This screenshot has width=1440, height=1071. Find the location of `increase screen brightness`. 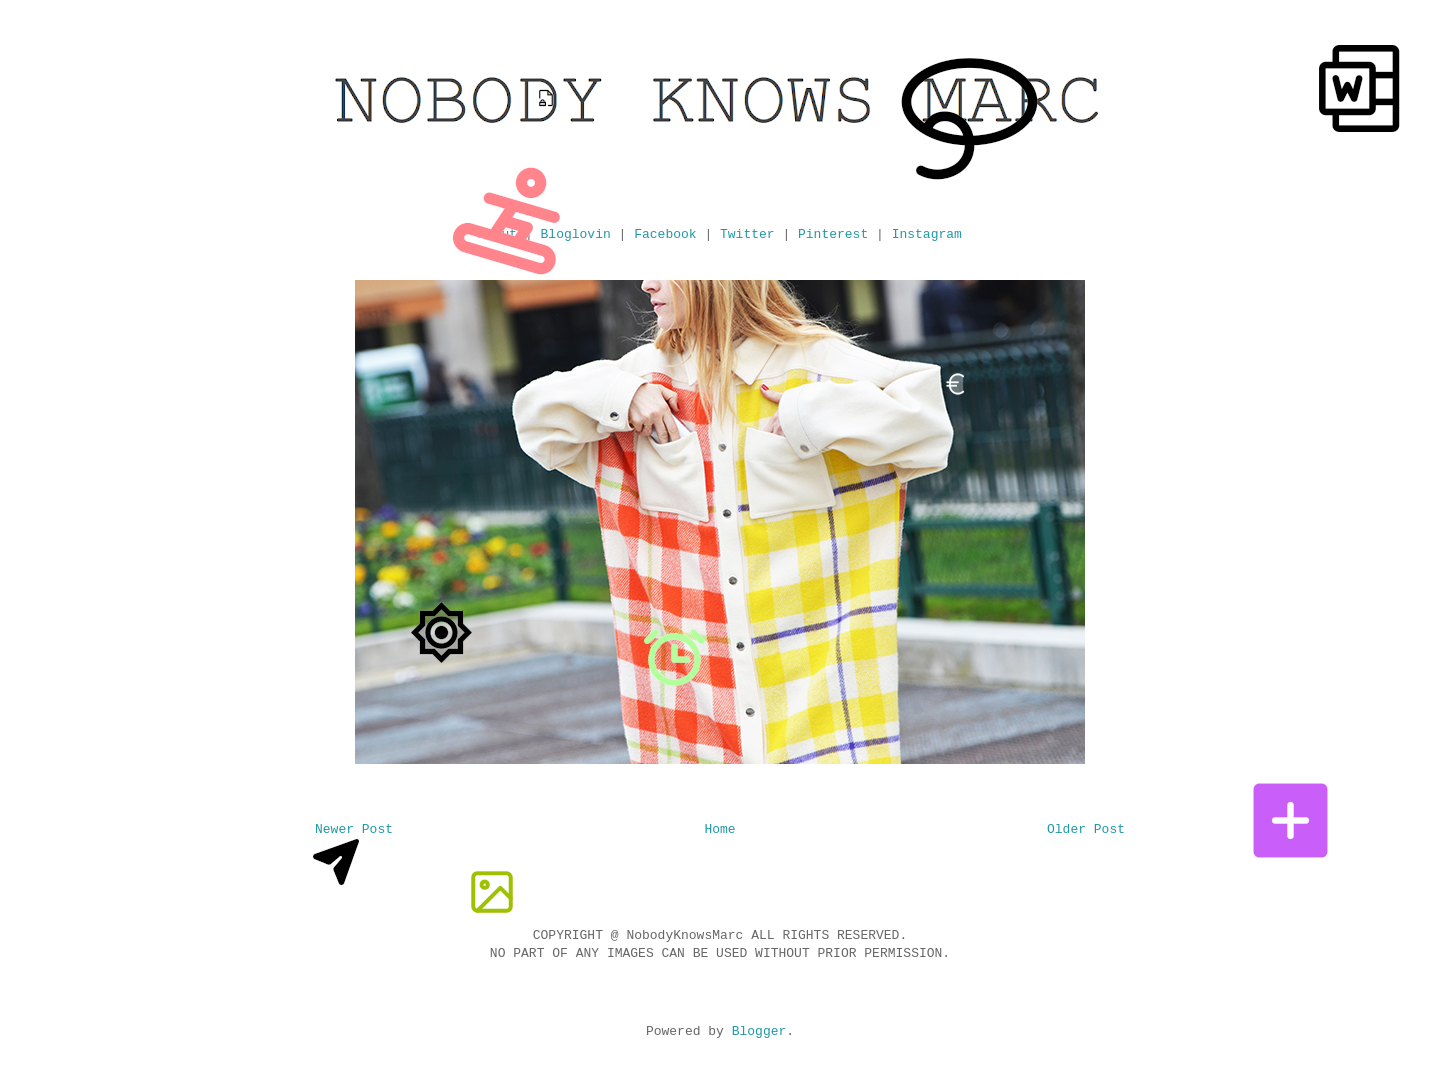

increase screen brightness is located at coordinates (441, 632).